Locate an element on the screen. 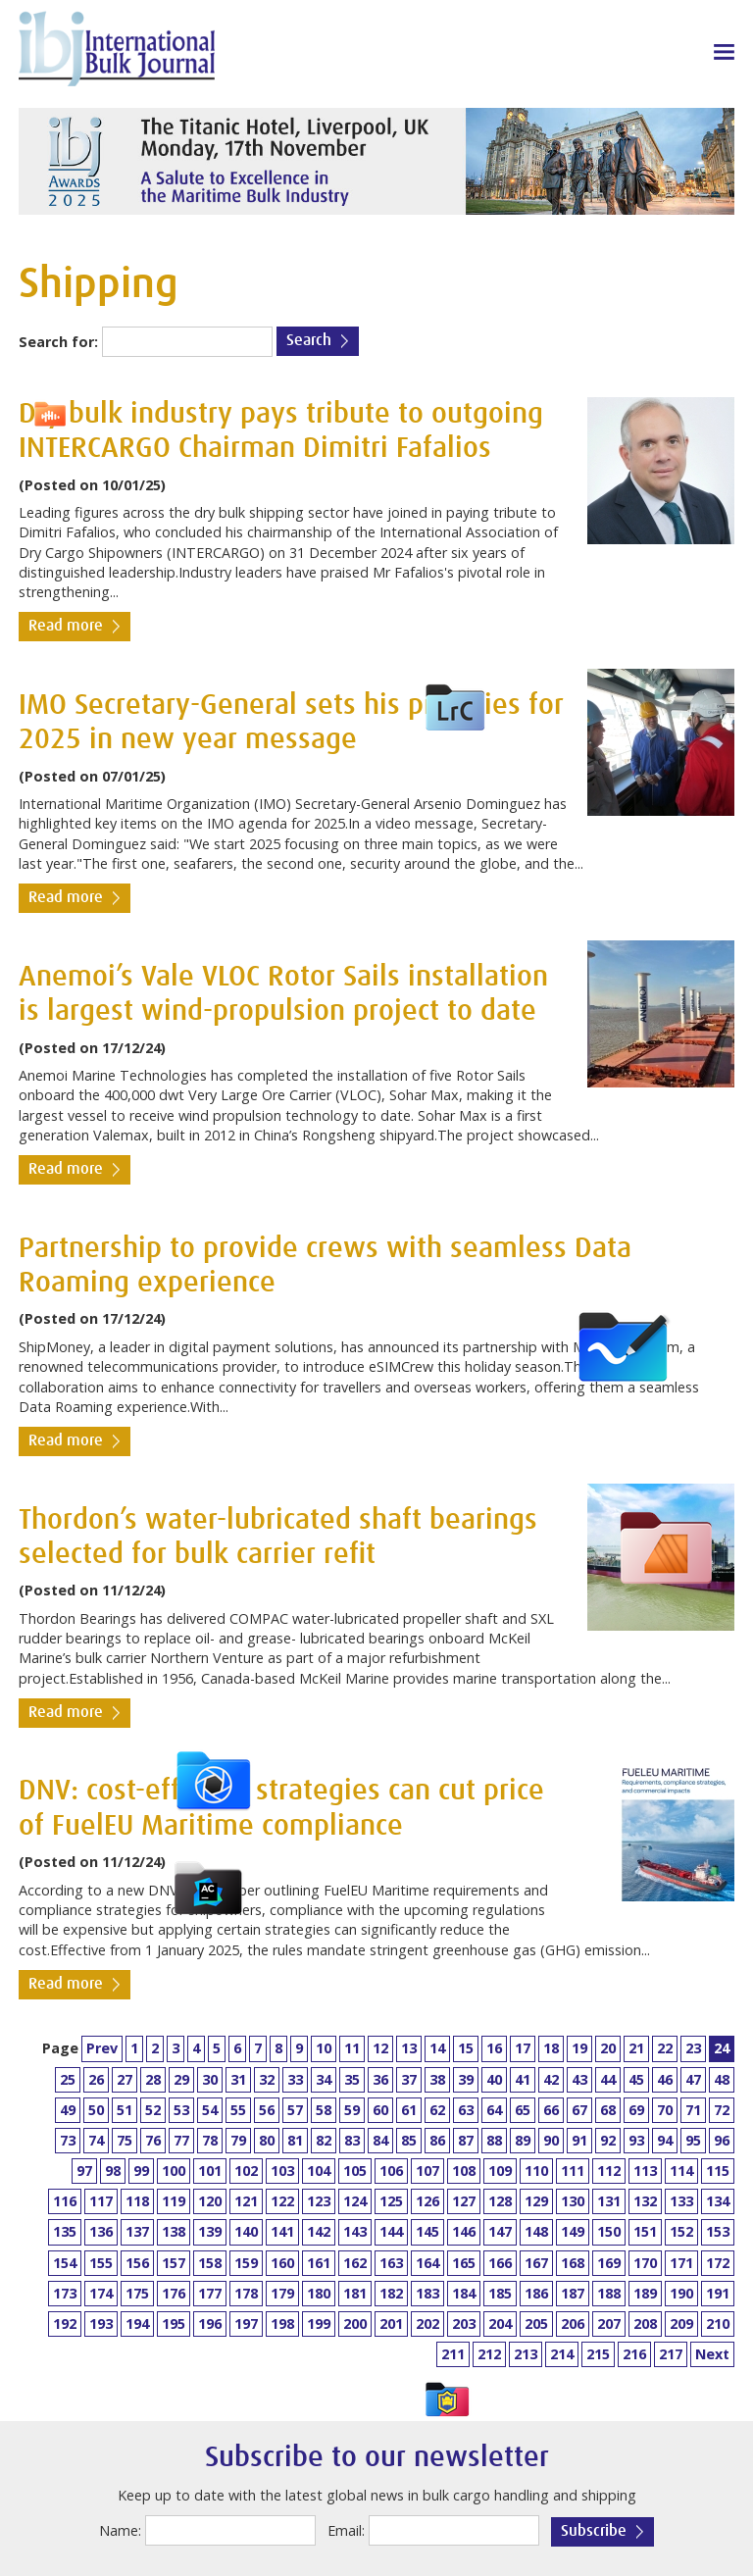 This screenshot has height=2576, width=753. open folder containing adobe lightroom classic files is located at coordinates (455, 709).